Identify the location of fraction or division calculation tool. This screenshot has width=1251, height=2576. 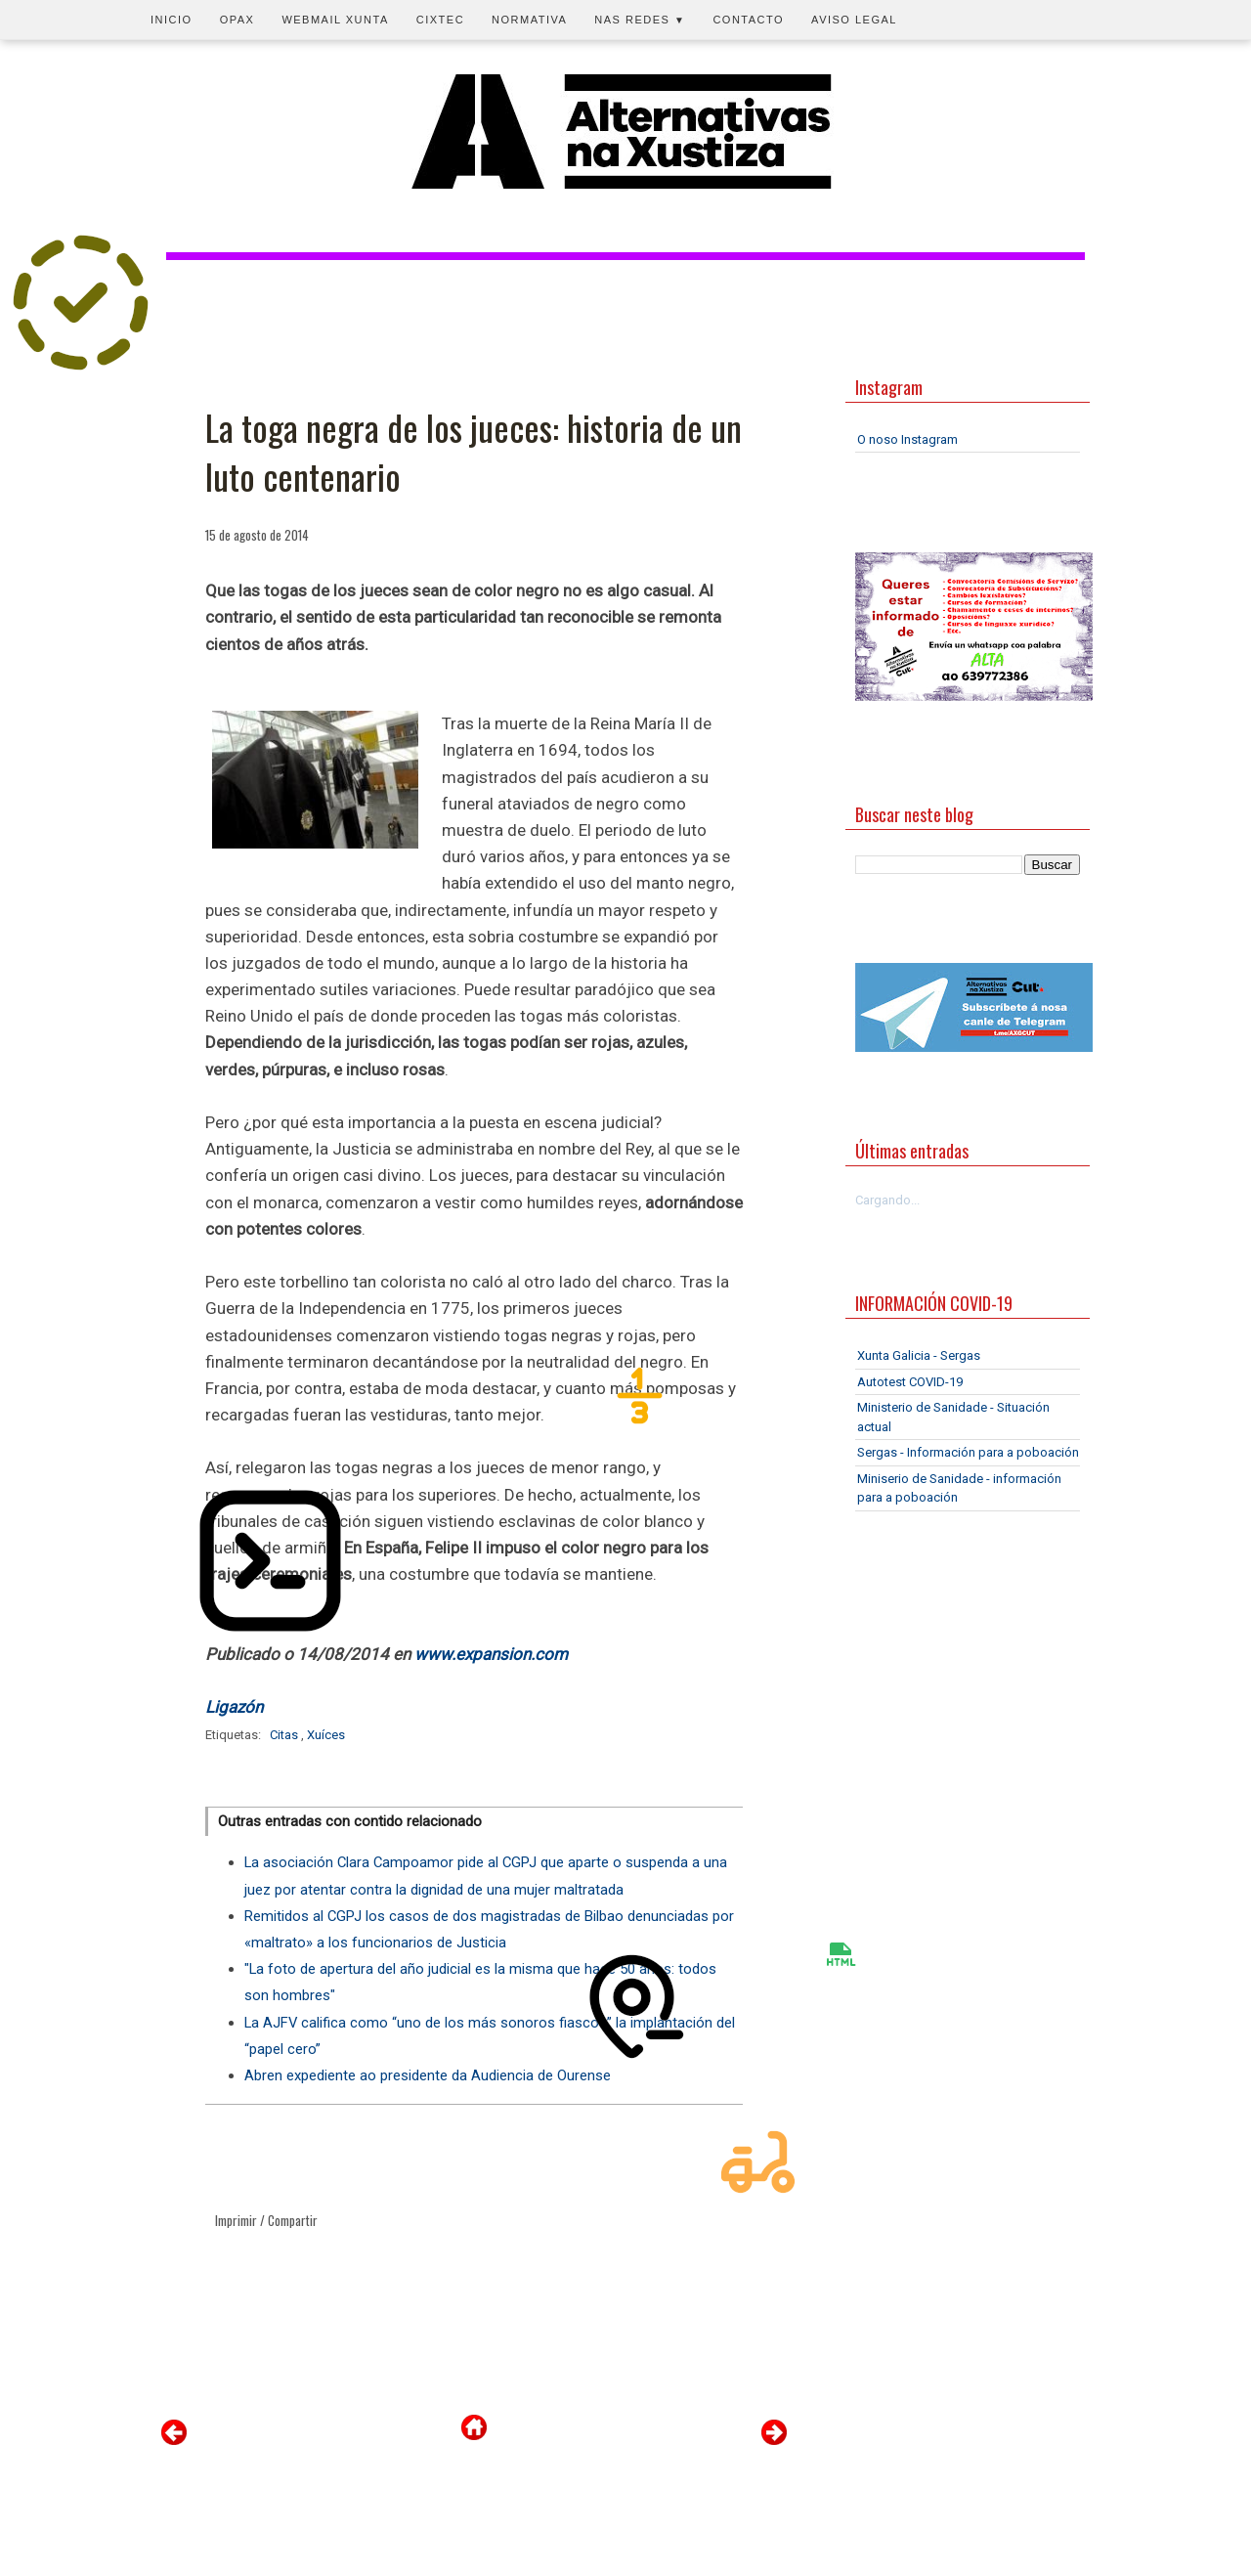
(639, 1395).